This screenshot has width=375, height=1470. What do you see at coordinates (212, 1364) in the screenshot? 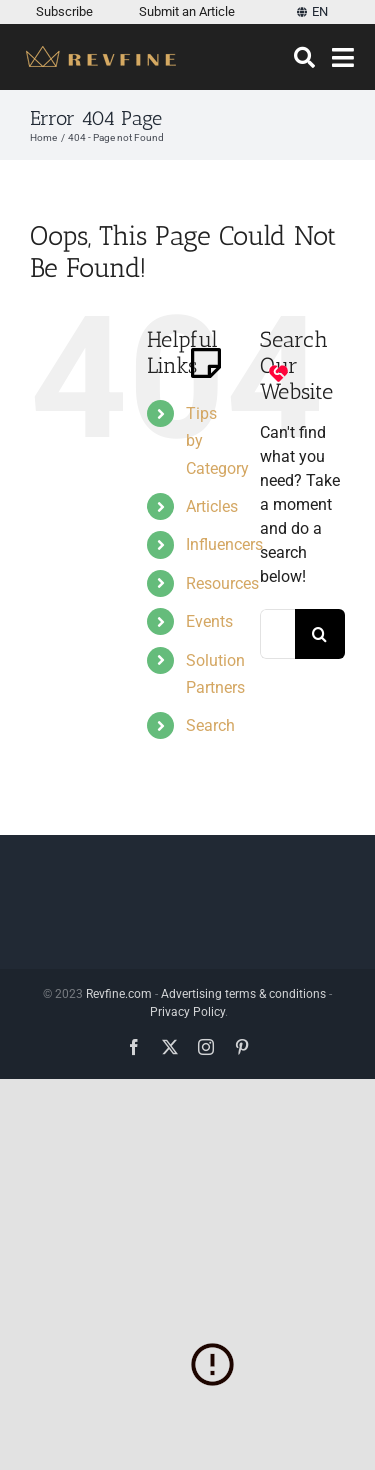
I see `indicates a warning or error state` at bounding box center [212, 1364].